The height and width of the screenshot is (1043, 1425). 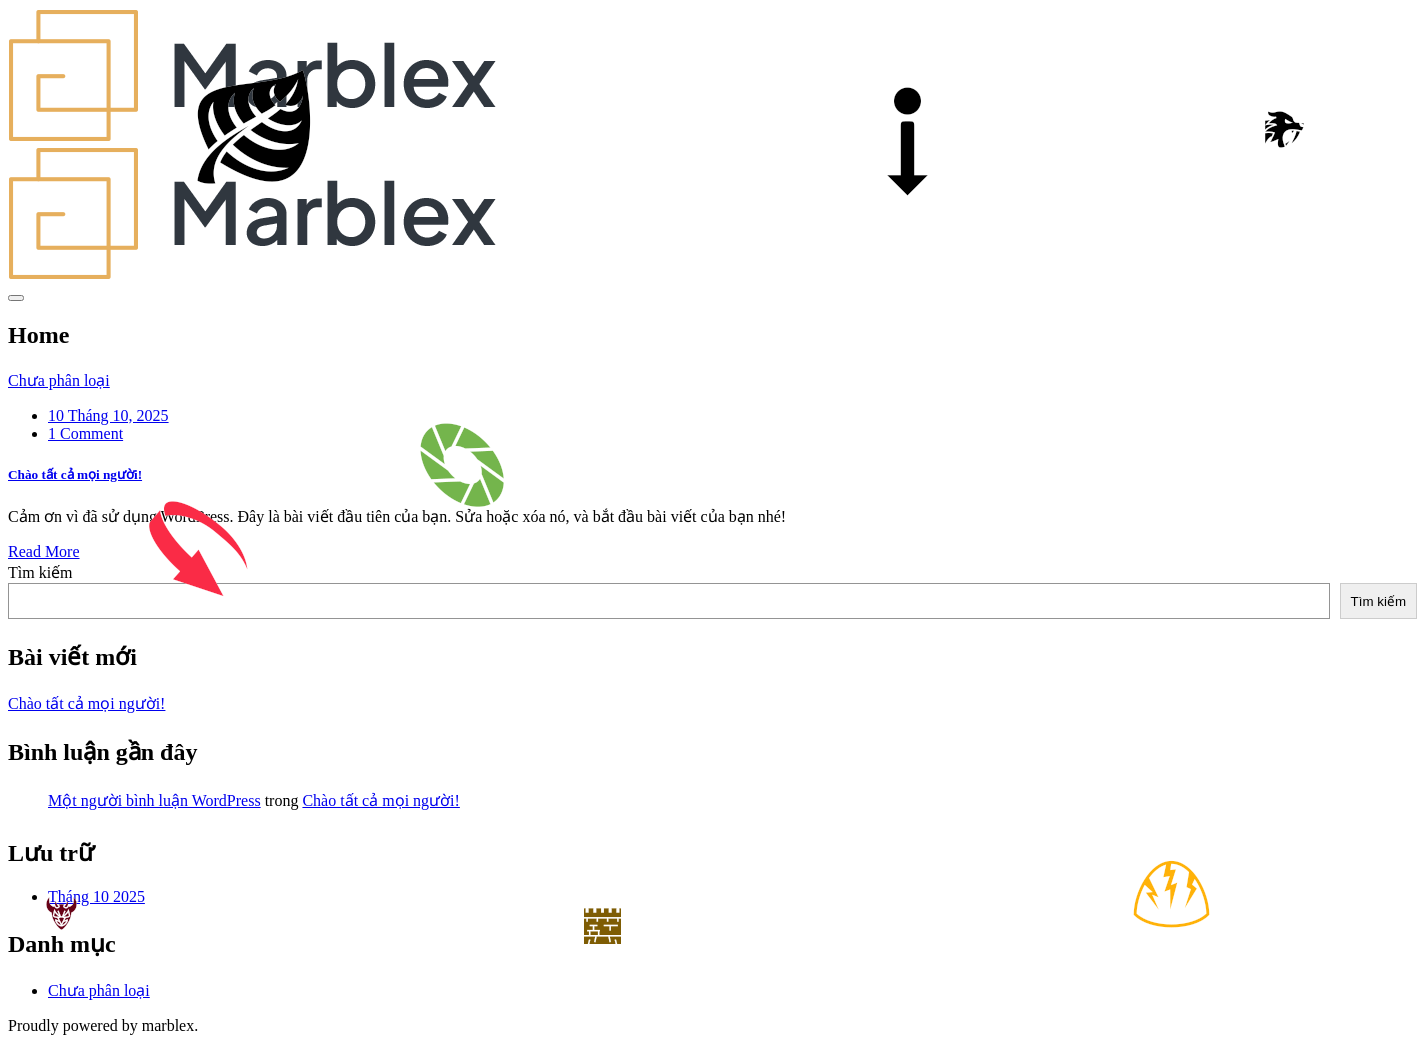 I want to click on activate energy shield or barrier, so click(x=1171, y=893).